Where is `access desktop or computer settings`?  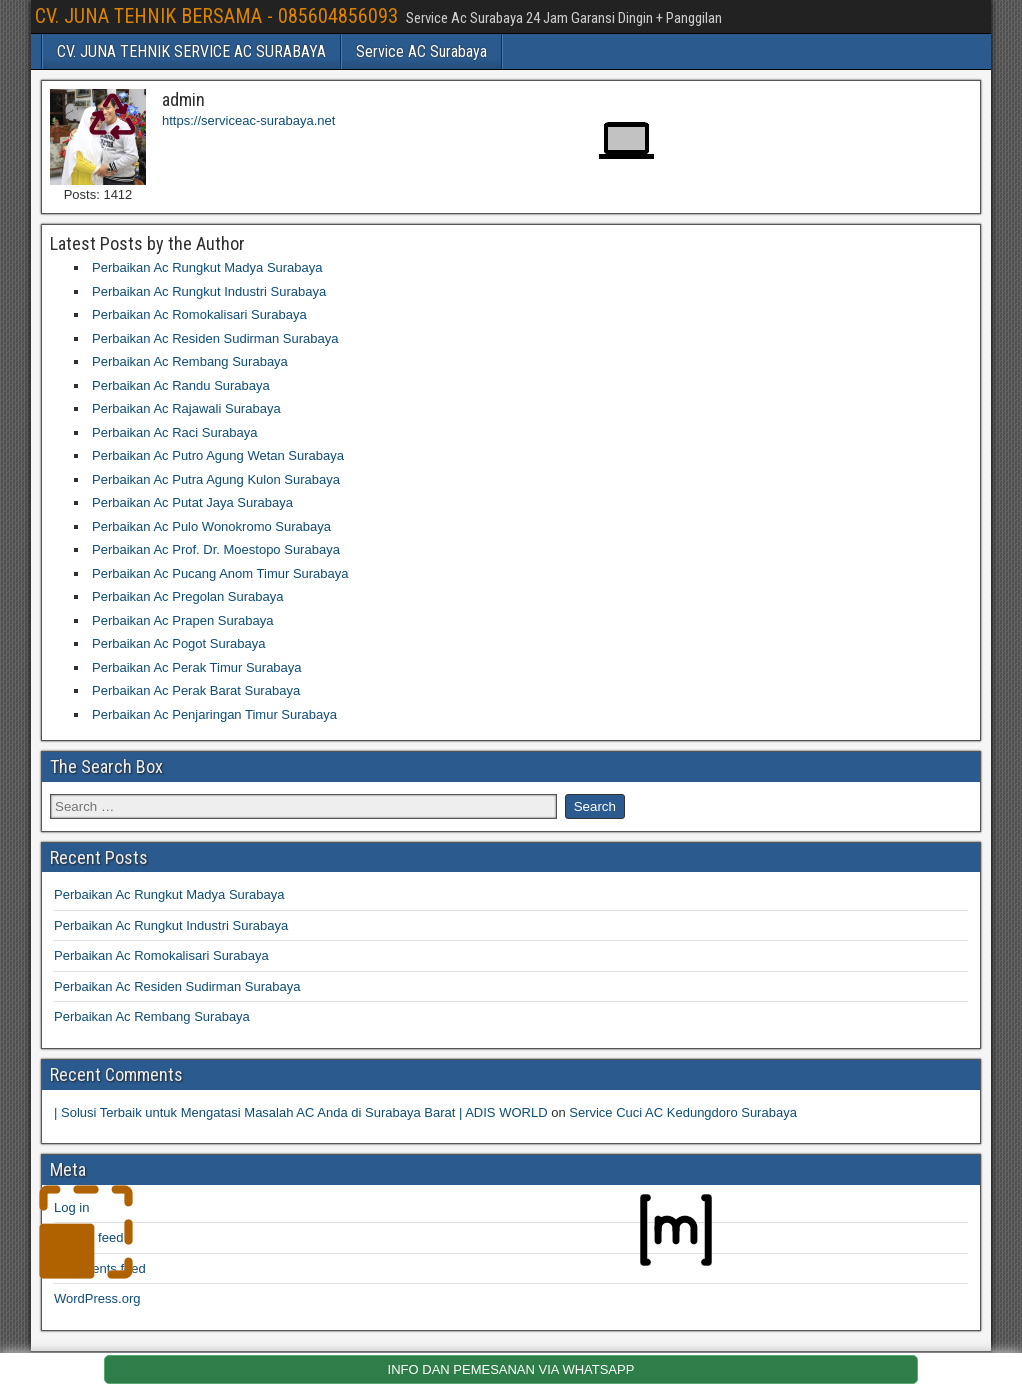
access desktop or computer settings is located at coordinates (626, 140).